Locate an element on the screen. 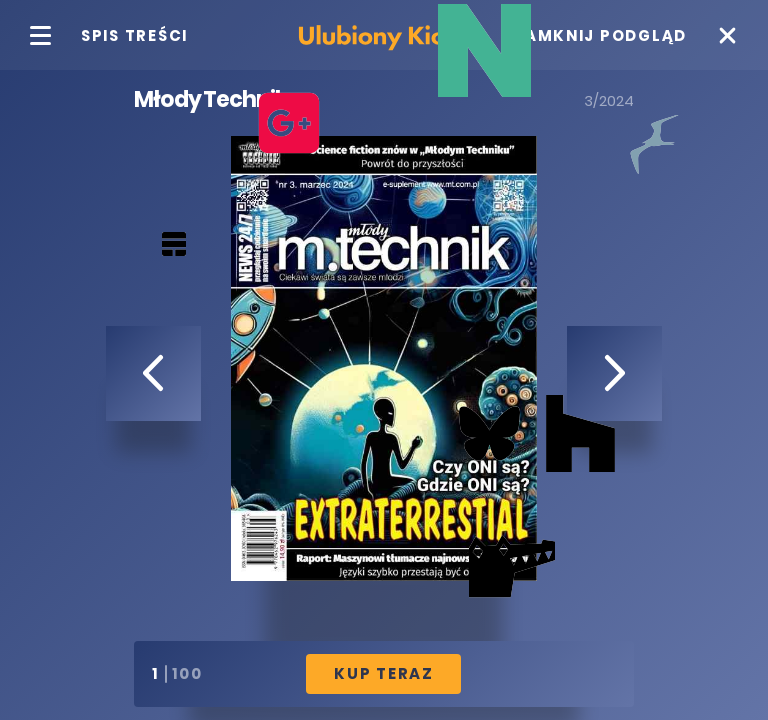 This screenshot has width=768, height=720. open the Bluesky app is located at coordinates (489, 433).